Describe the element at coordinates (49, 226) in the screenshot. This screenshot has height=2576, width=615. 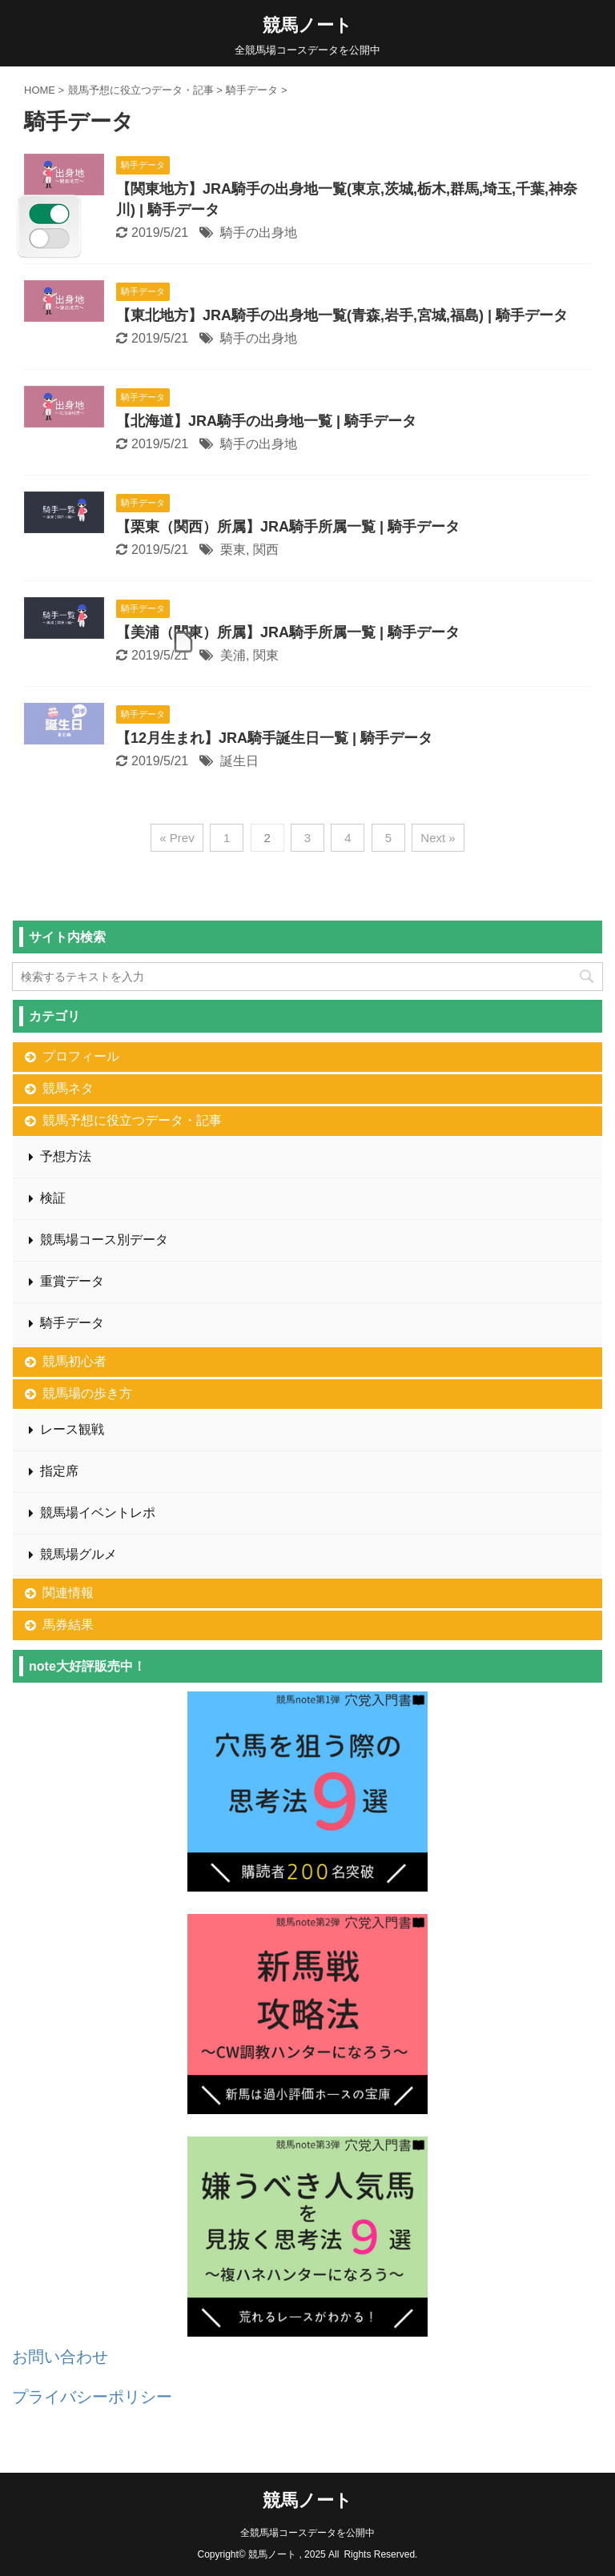
I see `open system tweaks or customization settings` at that location.